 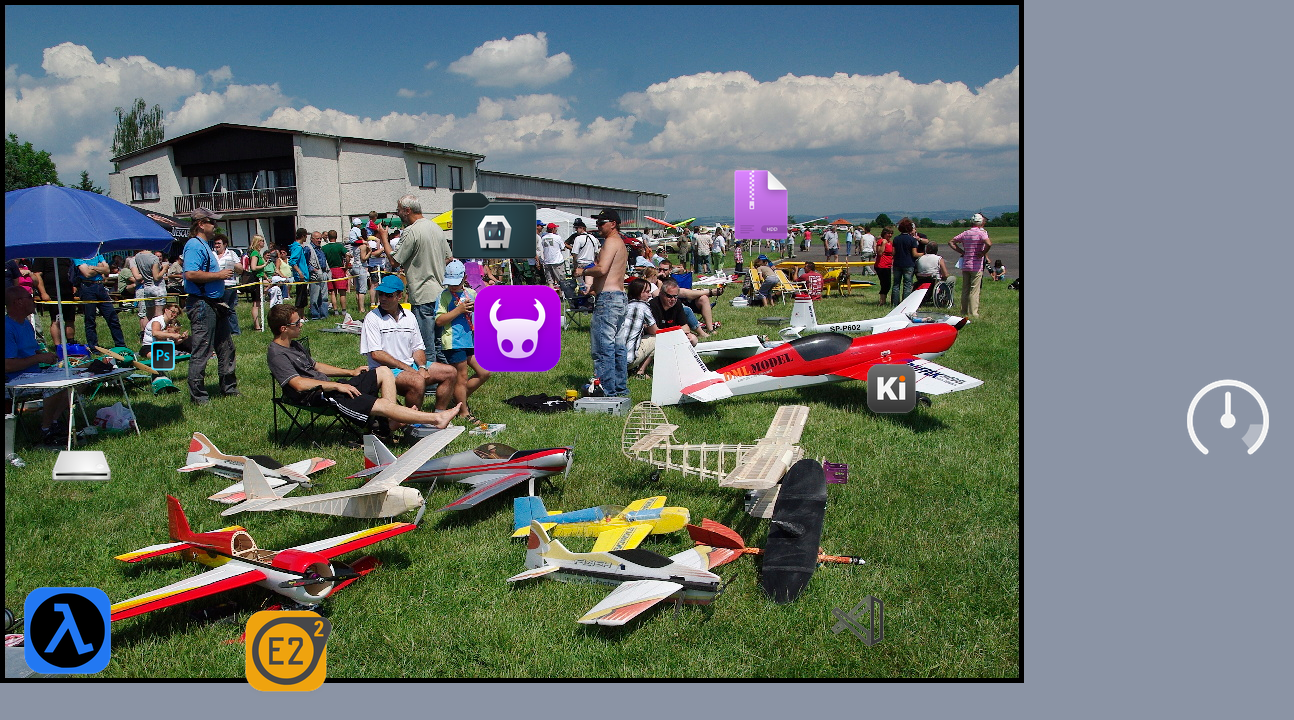 What do you see at coordinates (67, 630) in the screenshot?
I see `launch half-life: blue shift game` at bounding box center [67, 630].